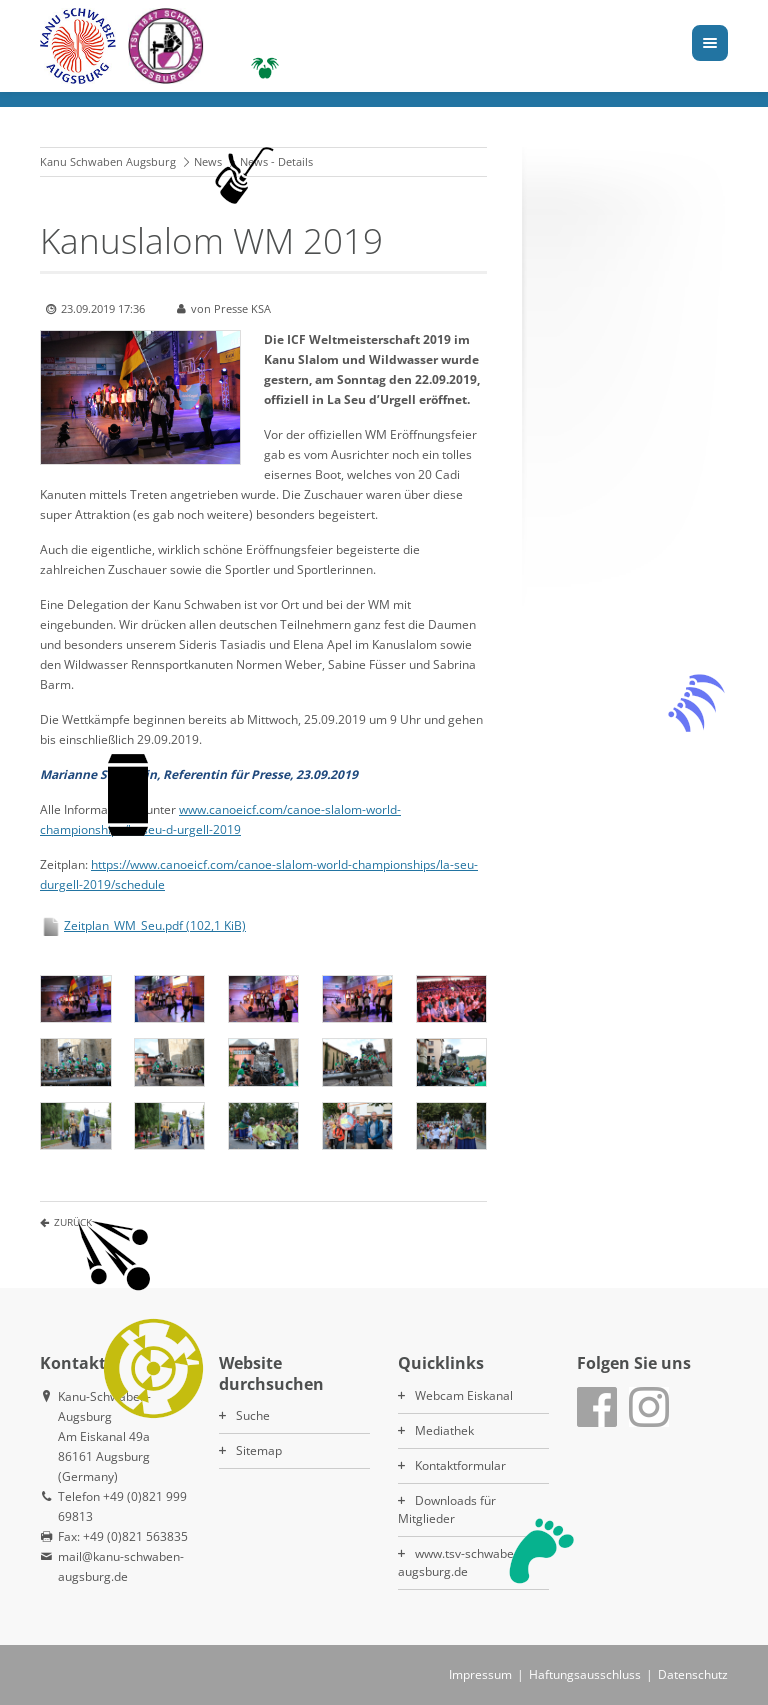 The width and height of the screenshot is (768, 1705). I want to click on select a beverage or drink item, so click(128, 795).